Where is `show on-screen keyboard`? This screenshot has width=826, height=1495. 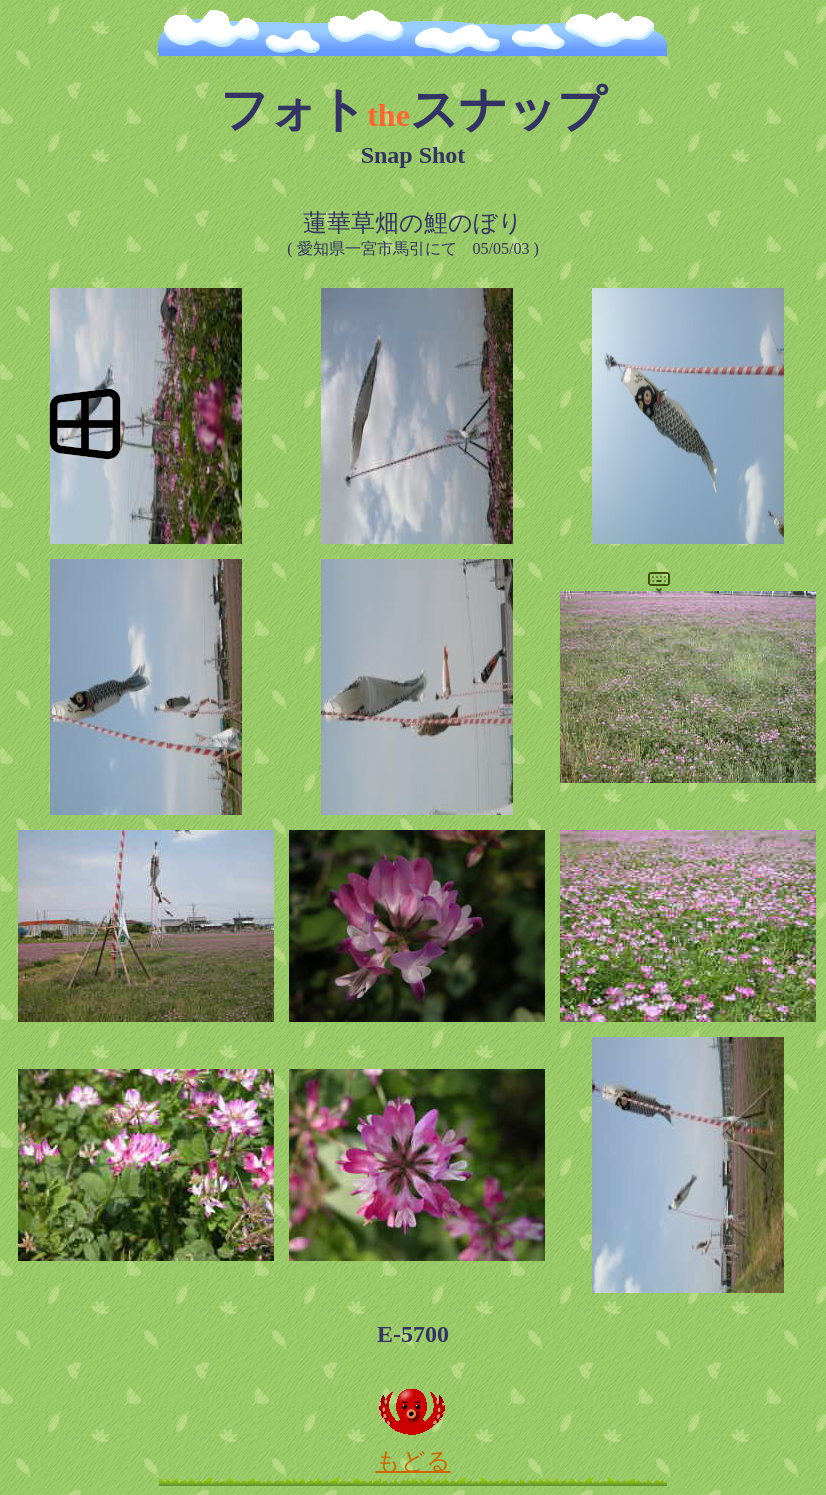
show on-screen keyboard is located at coordinates (659, 582).